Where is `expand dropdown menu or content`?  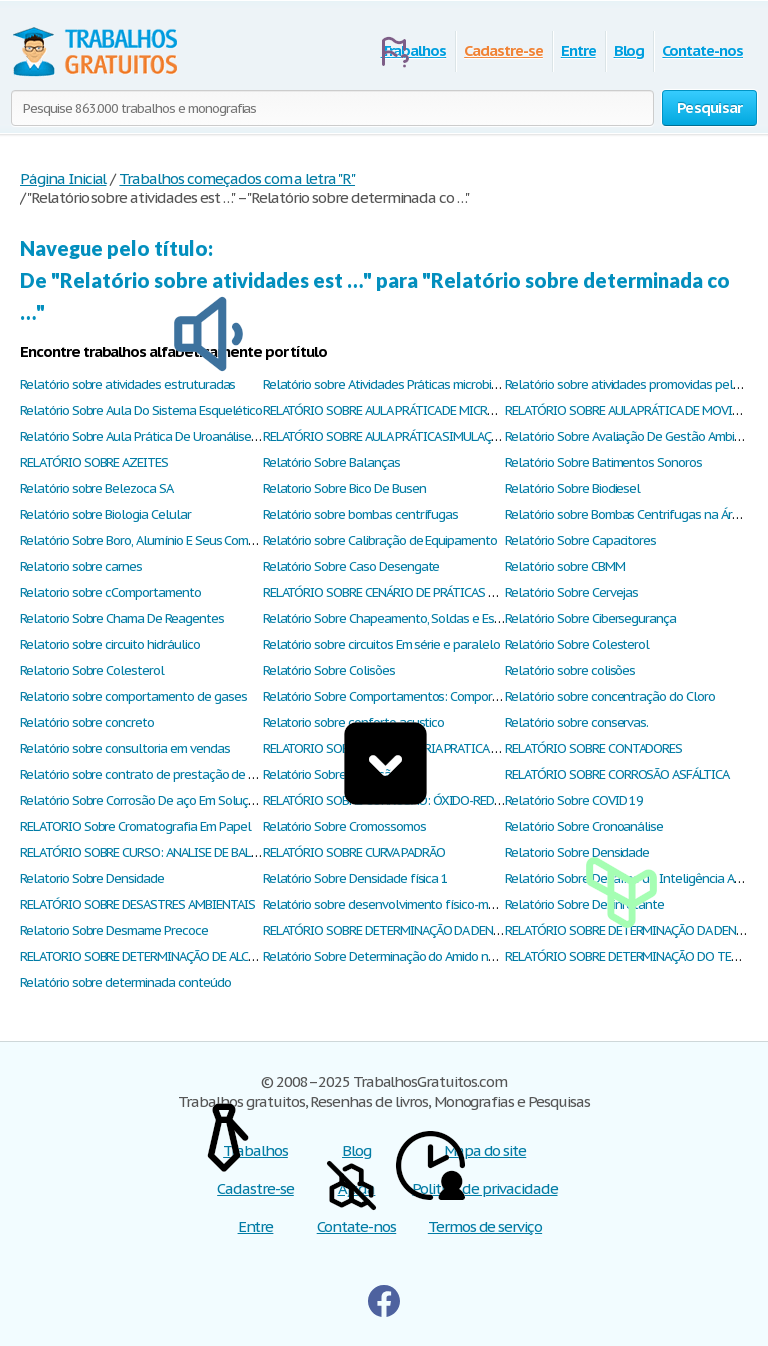
expand dropdown menu or content is located at coordinates (385, 763).